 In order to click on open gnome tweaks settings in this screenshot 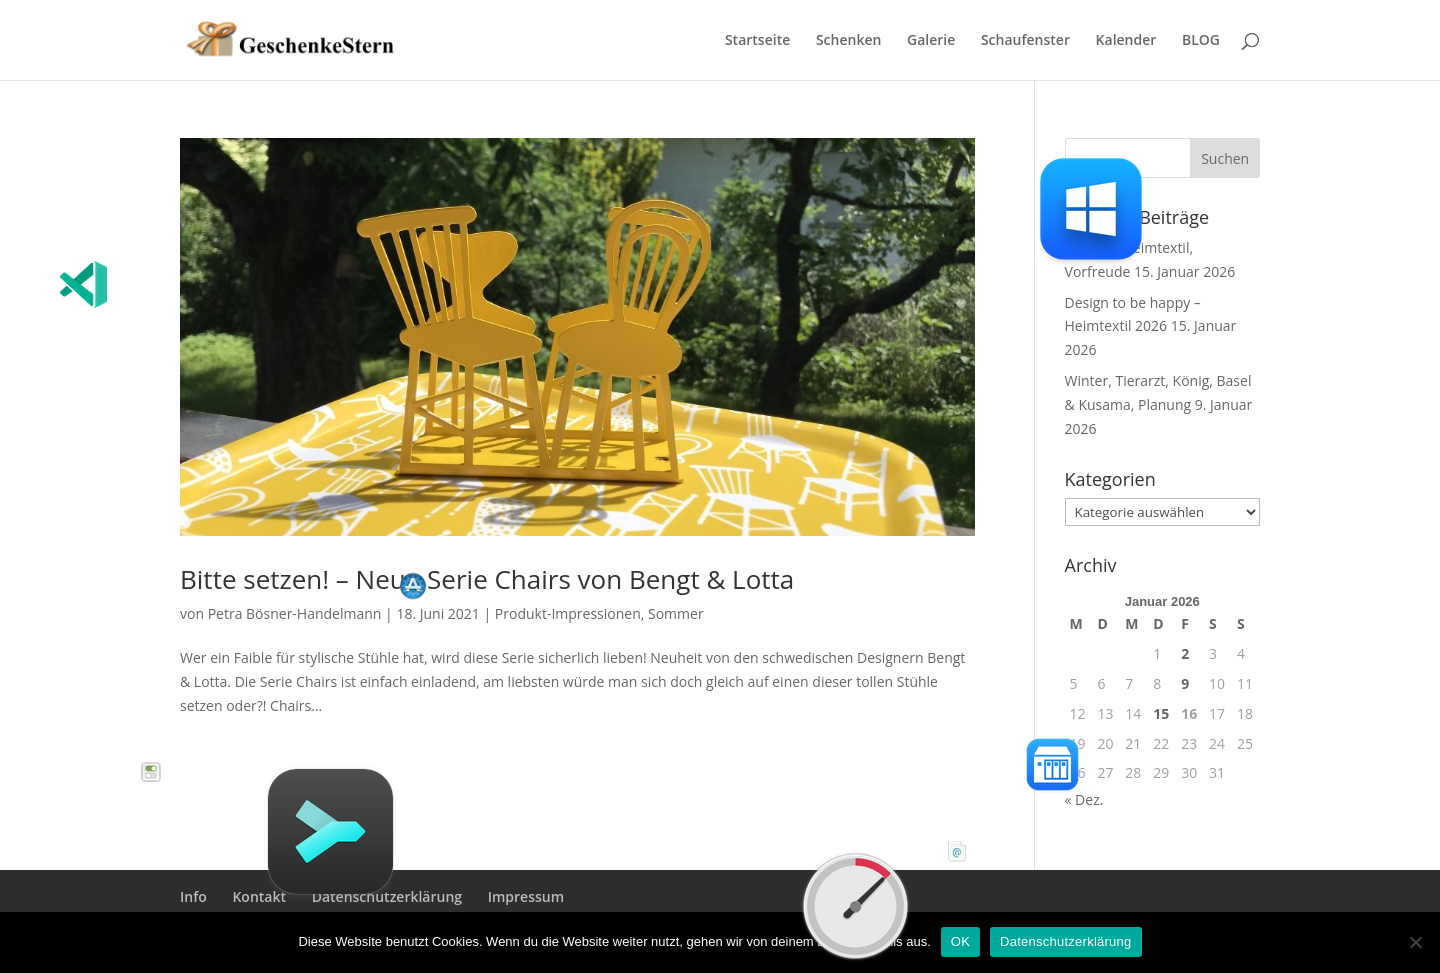, I will do `click(151, 772)`.